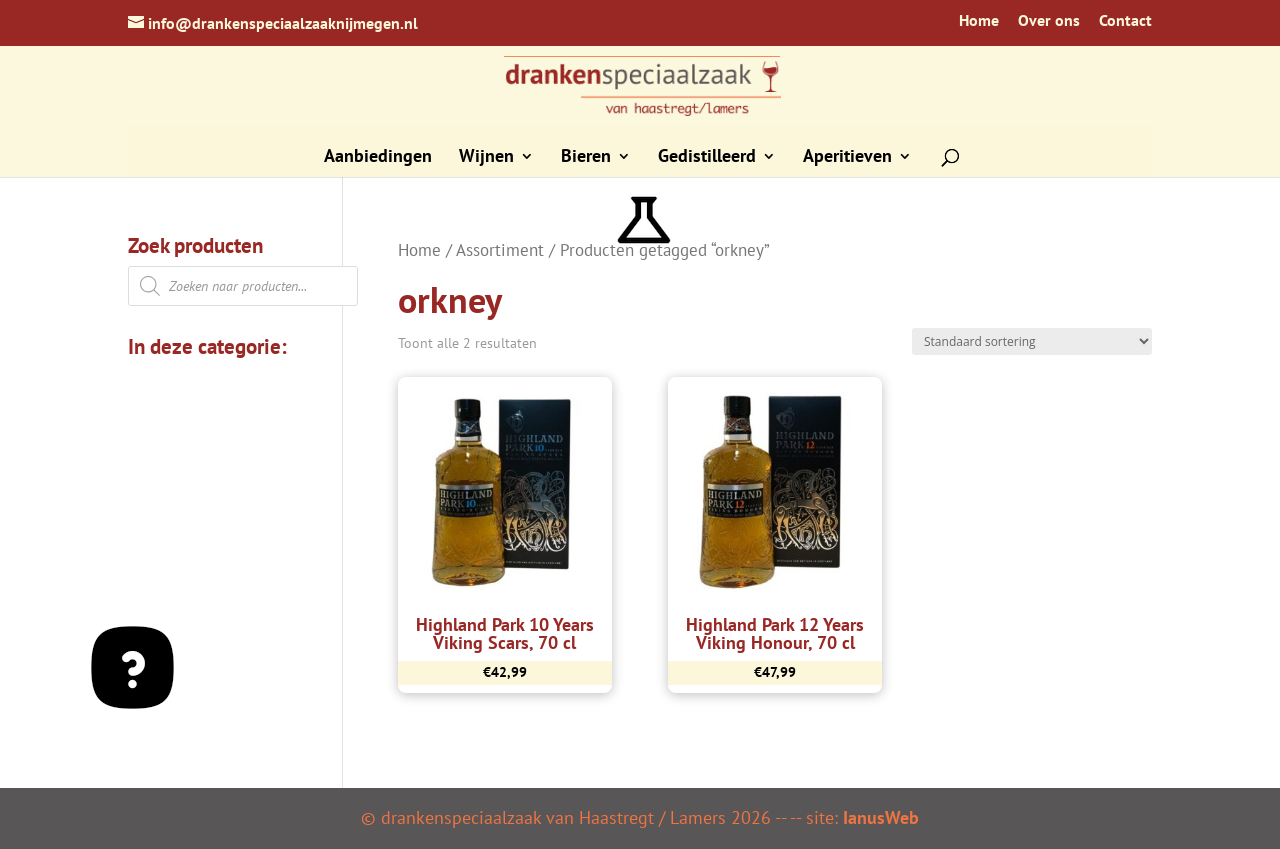  What do you see at coordinates (132, 667) in the screenshot?
I see `access help or support` at bounding box center [132, 667].